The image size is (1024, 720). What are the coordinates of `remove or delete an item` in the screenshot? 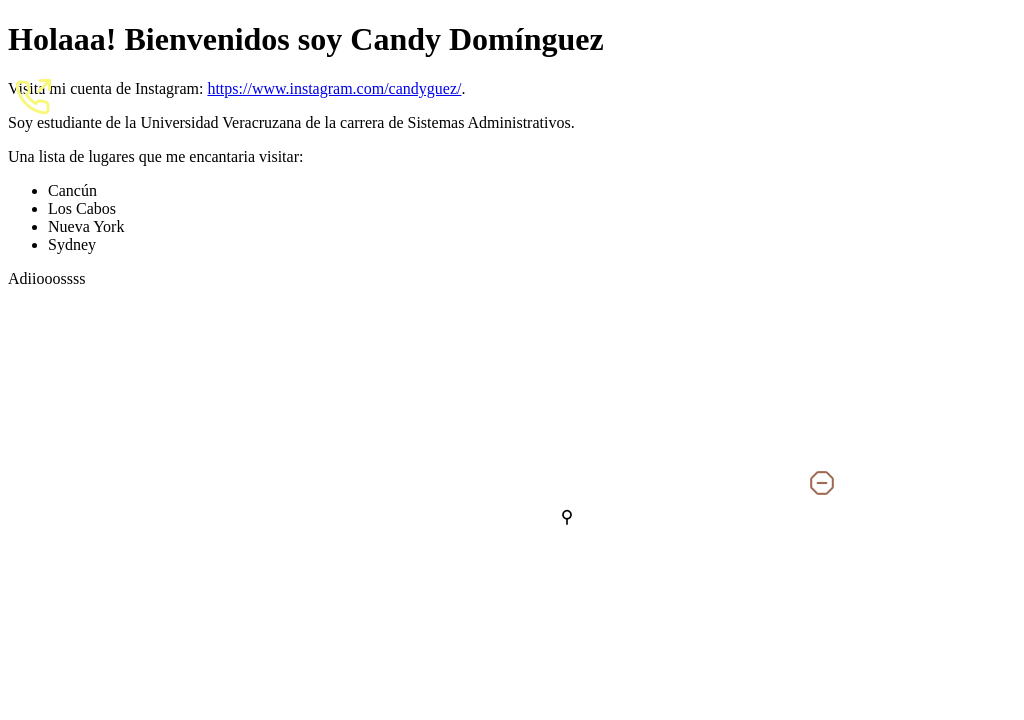 It's located at (822, 483).